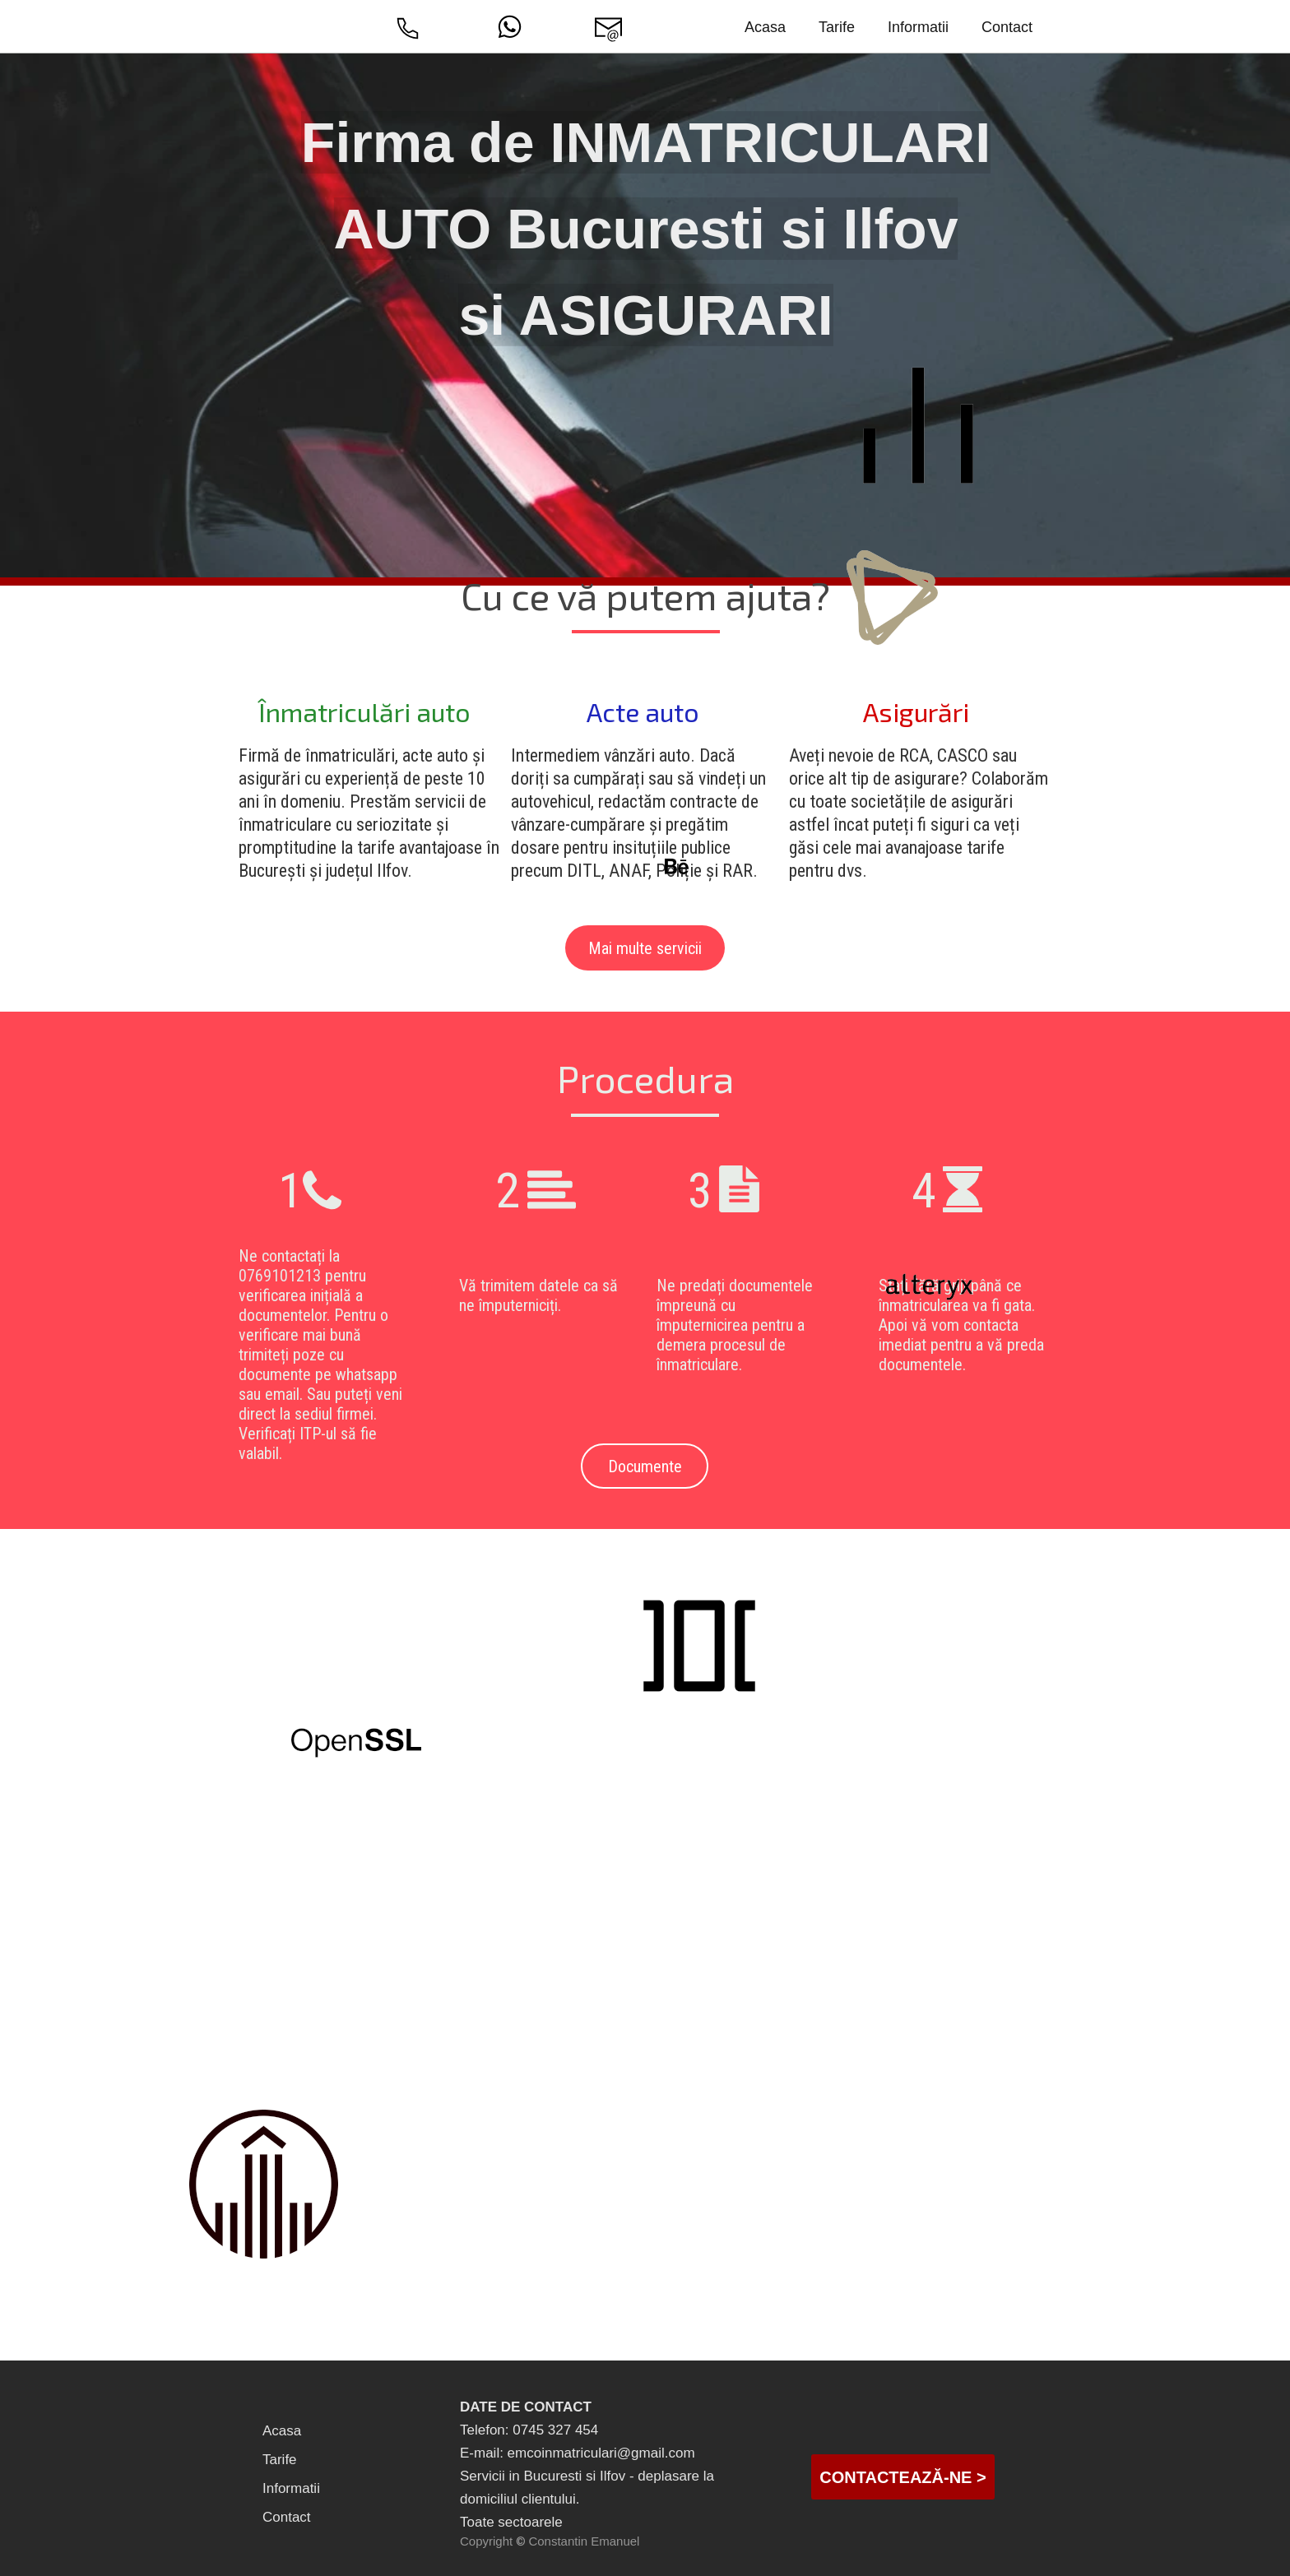 This screenshot has height=2576, width=1290. I want to click on OpenSSL cryptography library logo, so click(356, 1743).